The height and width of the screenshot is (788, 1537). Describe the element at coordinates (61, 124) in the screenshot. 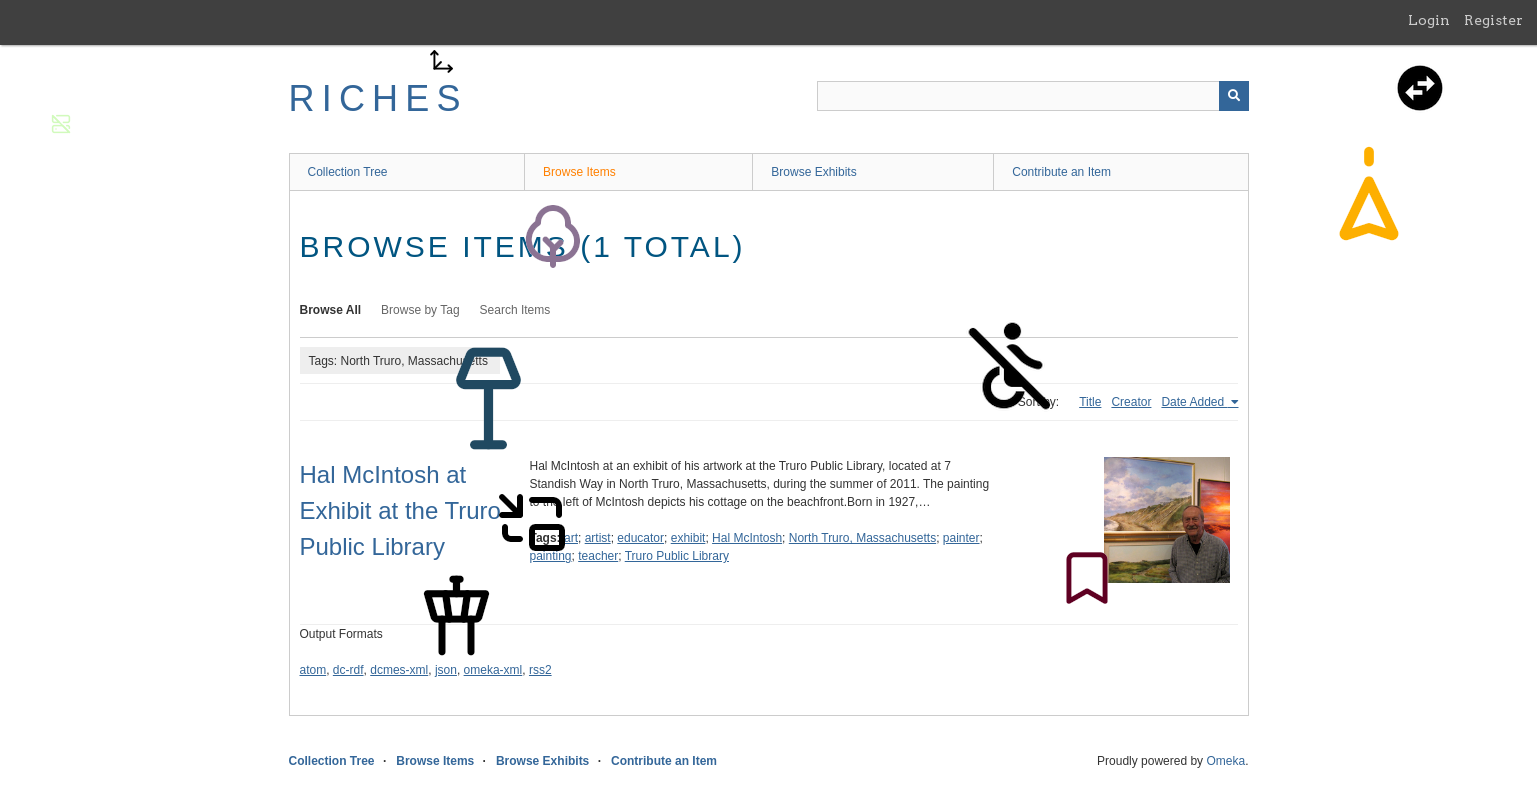

I see `server is offline or unavailable` at that location.